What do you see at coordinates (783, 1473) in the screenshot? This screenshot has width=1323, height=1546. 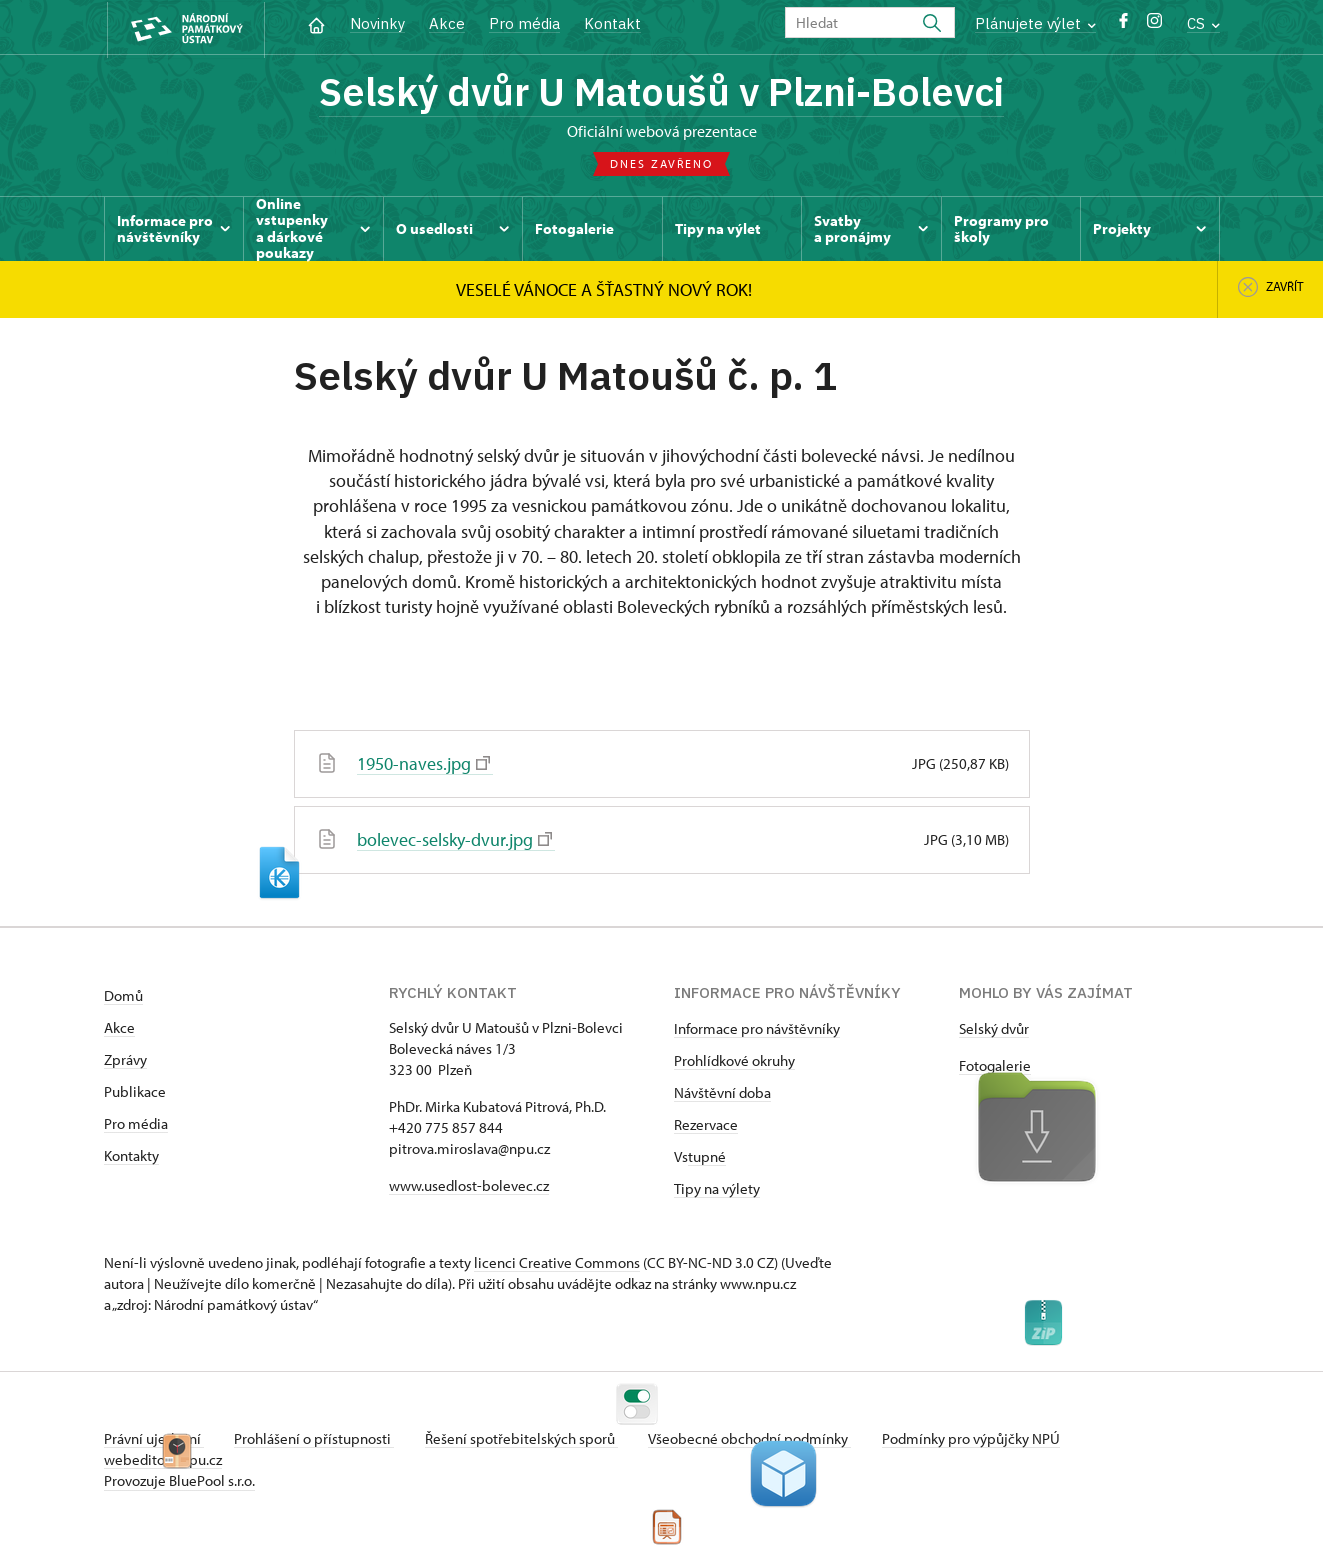 I see `access 3D model or USD file viewer` at bounding box center [783, 1473].